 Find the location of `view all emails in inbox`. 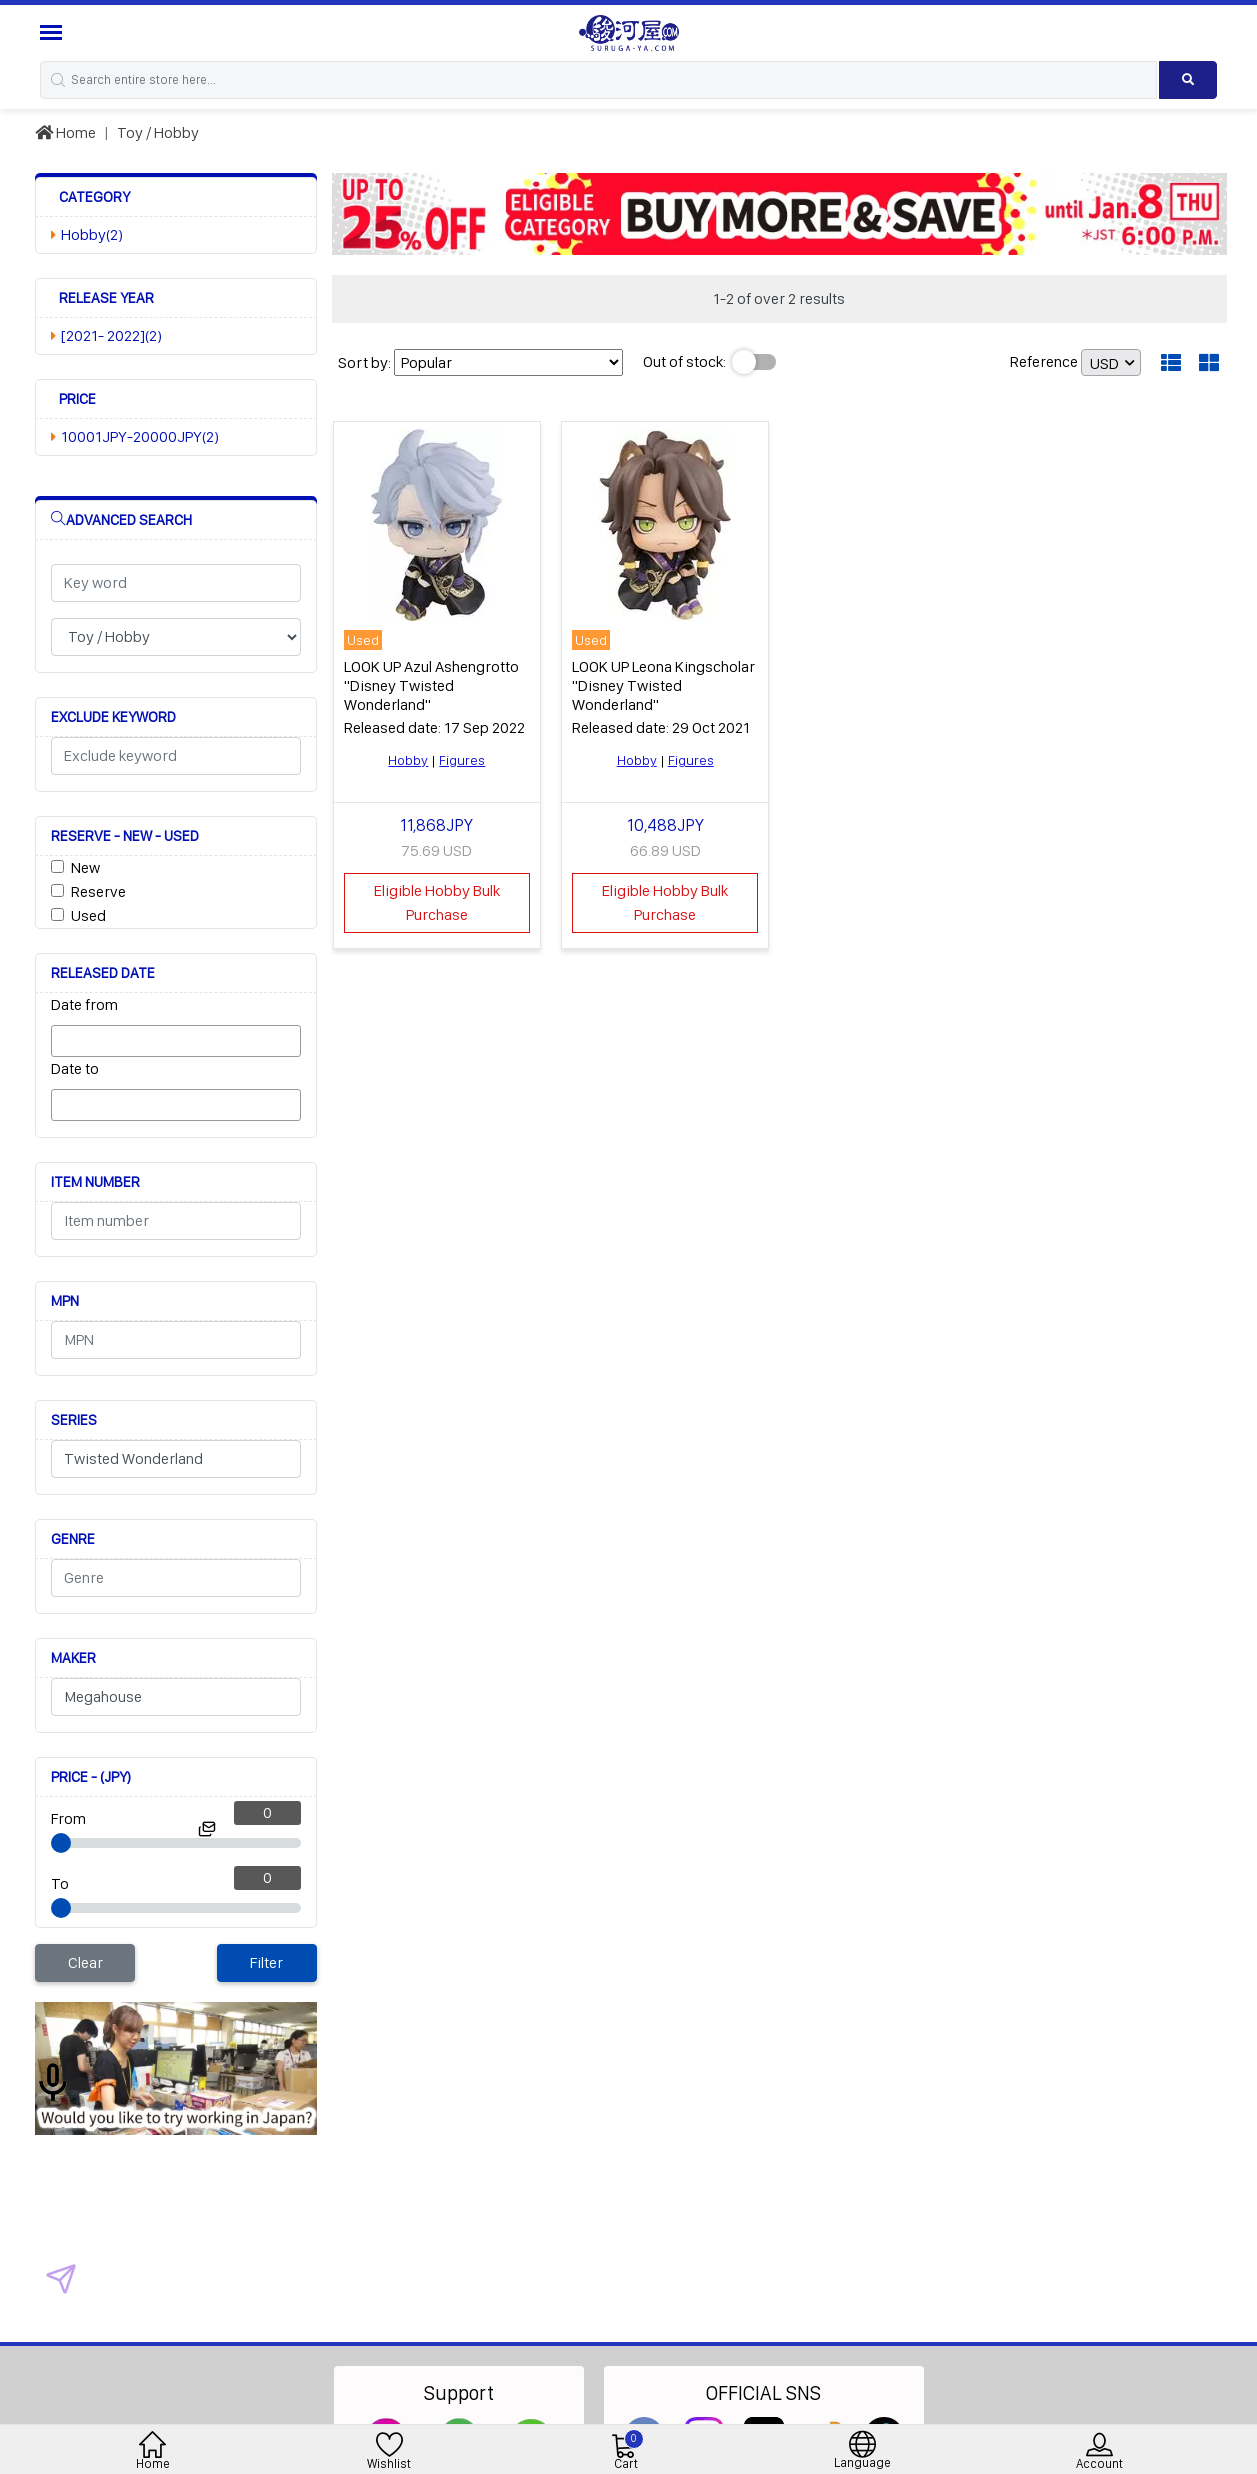

view all emails in inbox is located at coordinates (207, 1829).